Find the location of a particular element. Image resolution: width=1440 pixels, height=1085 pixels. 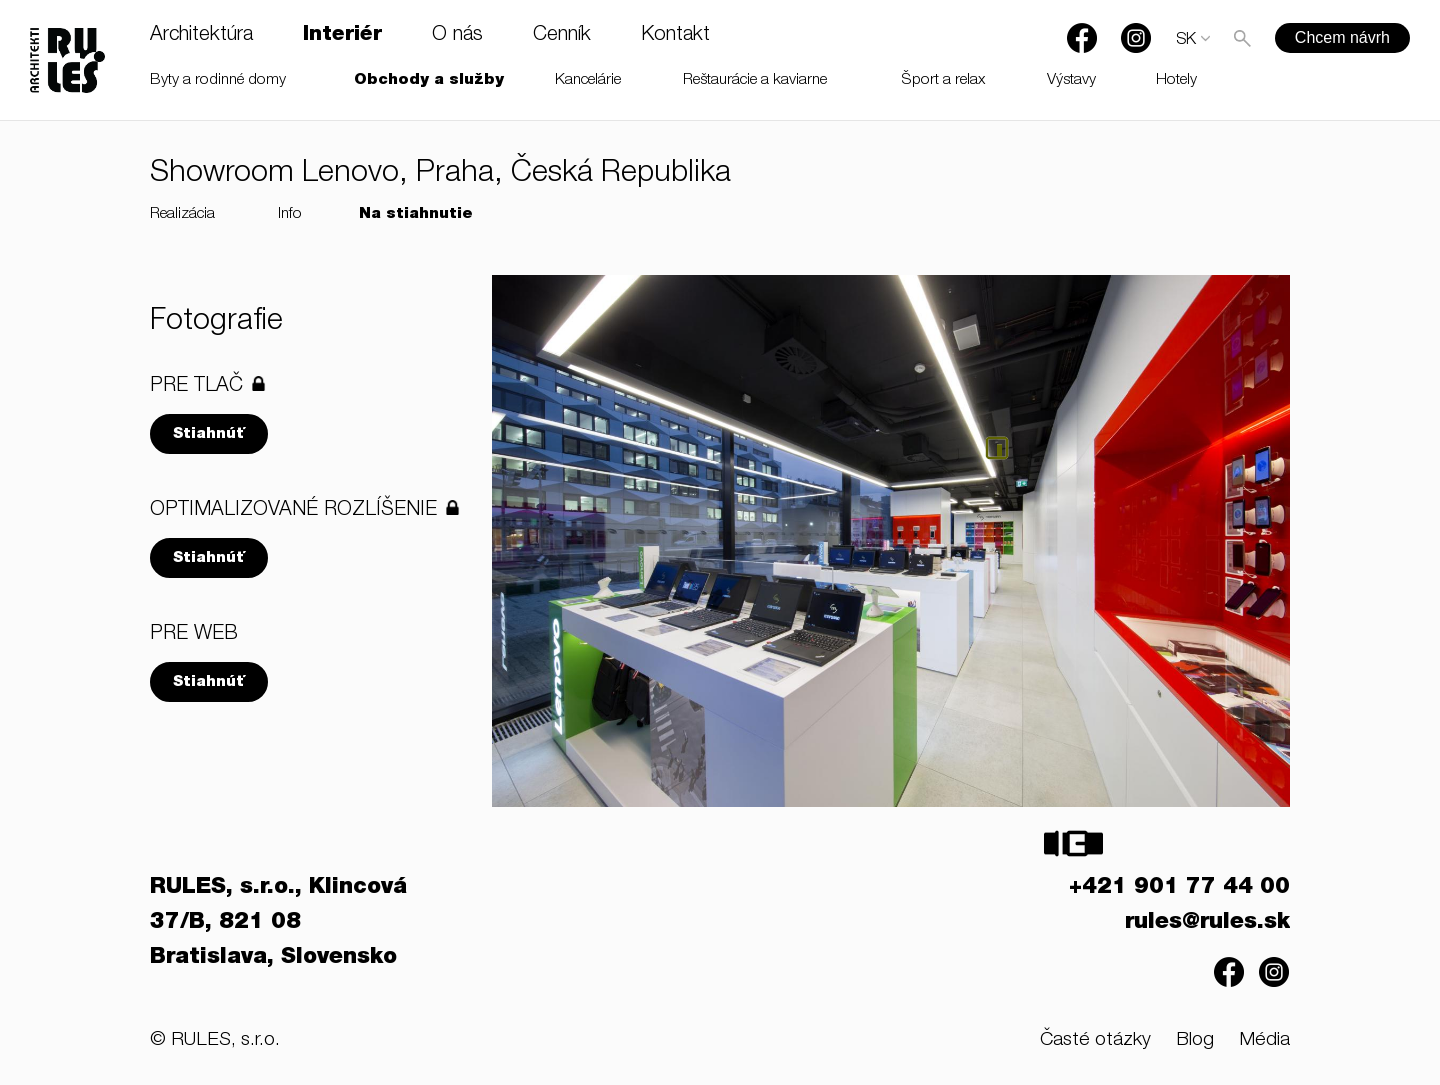

npm package manager logo is located at coordinates (997, 448).